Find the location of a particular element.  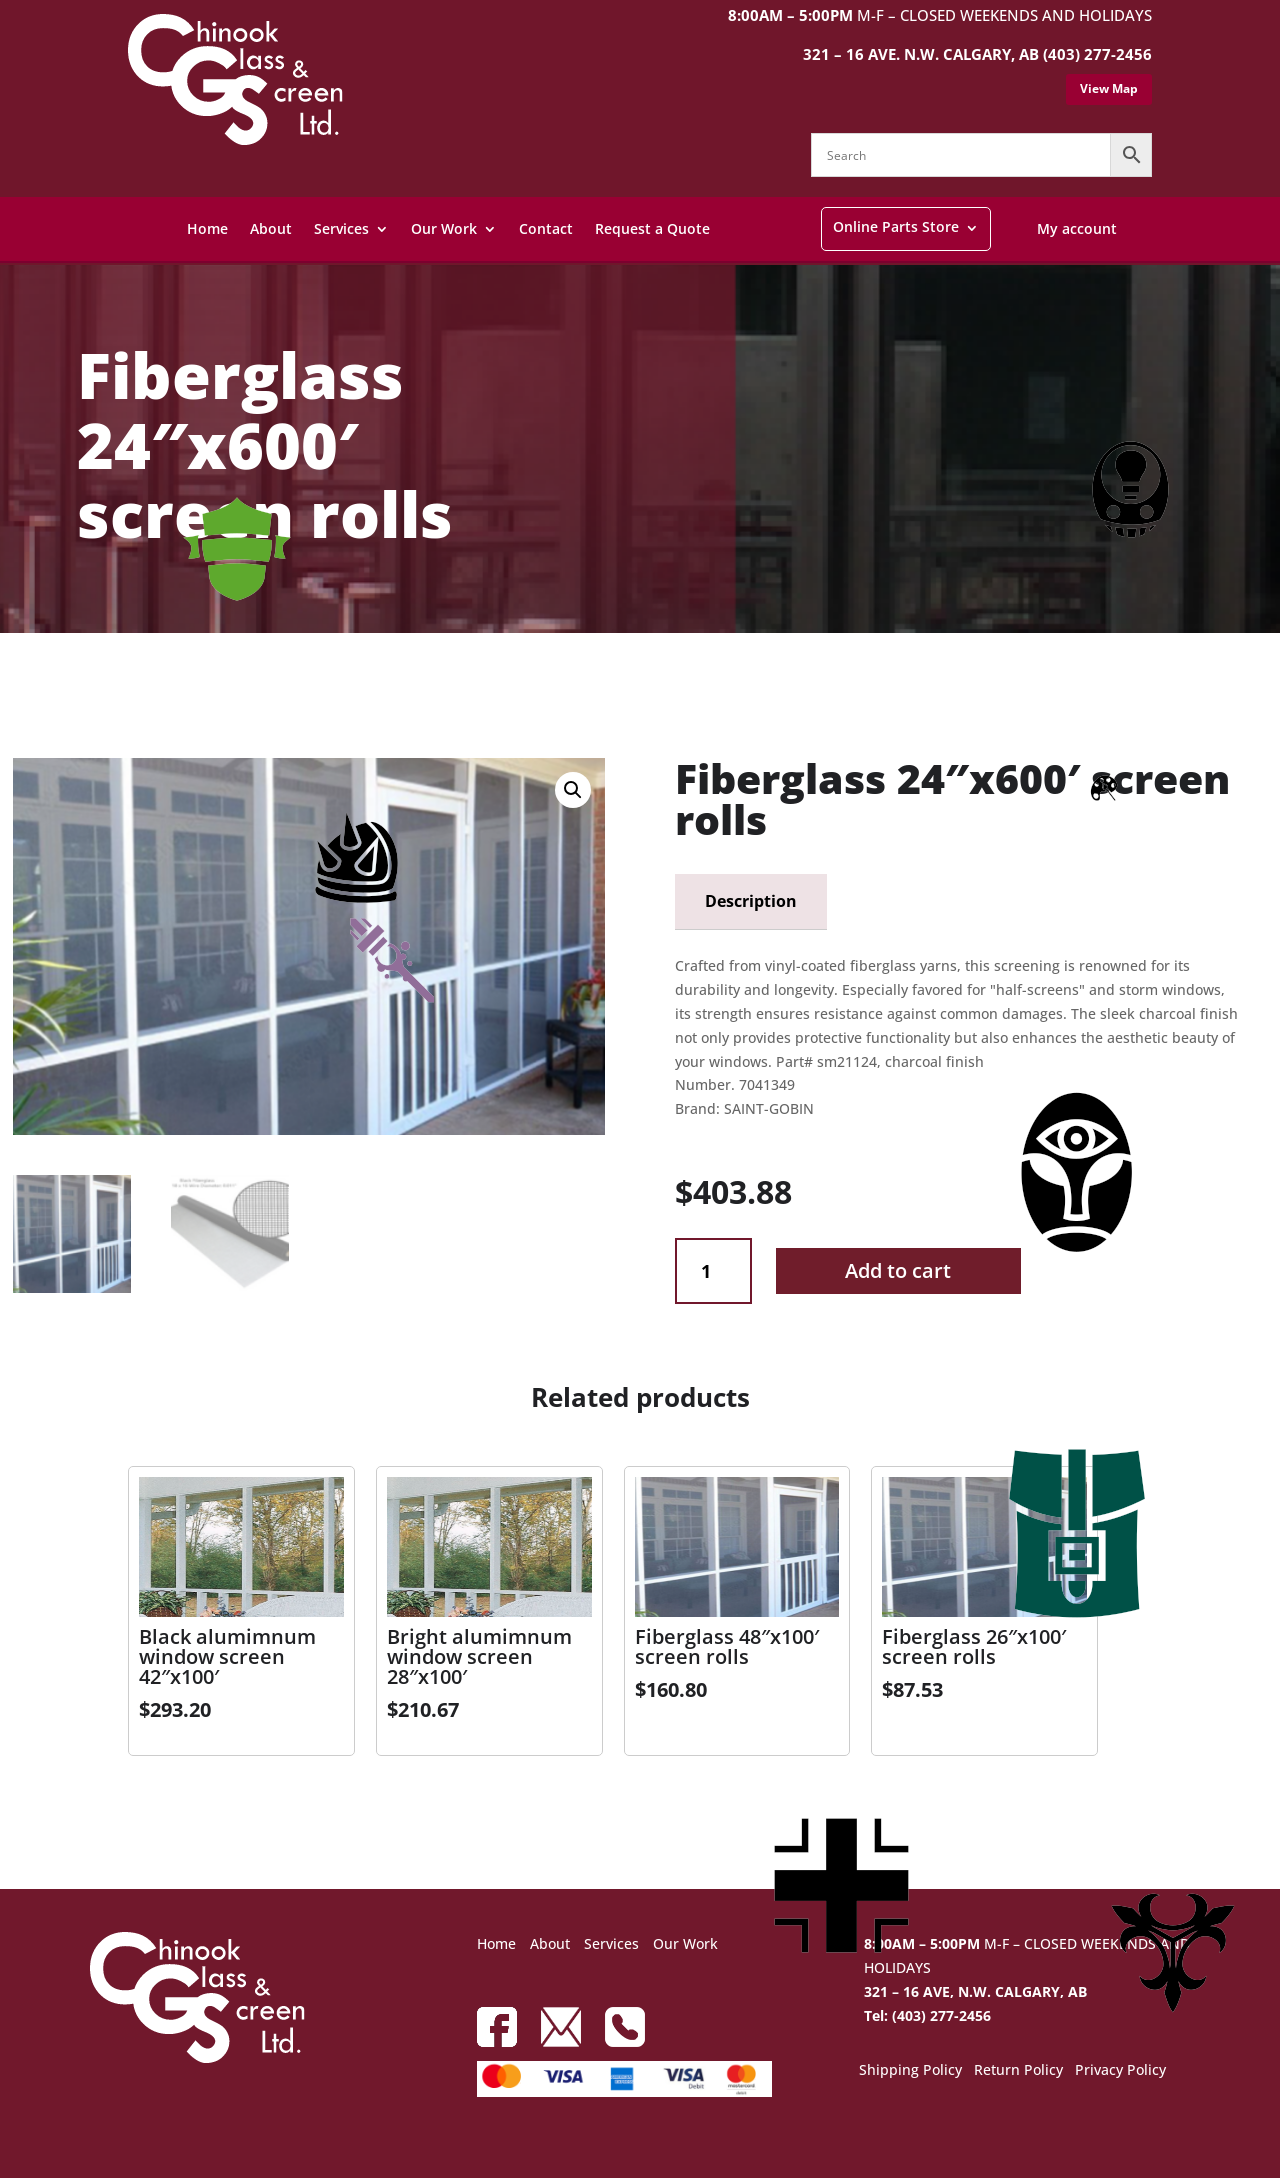

decorative fleur-de-lis or heraldic emblem is located at coordinates (1172, 1951).